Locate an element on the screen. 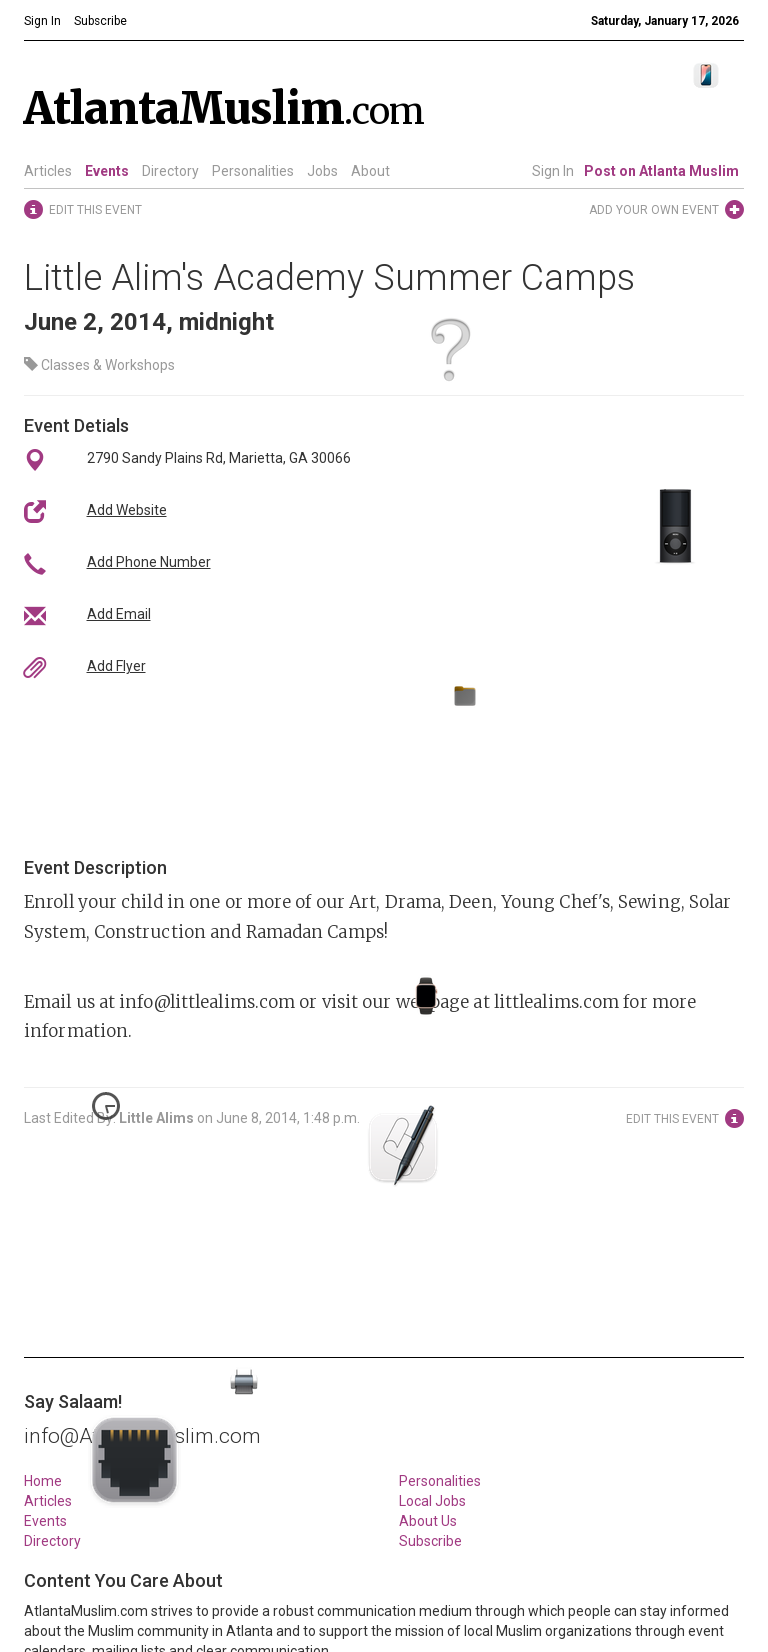 The image size is (768, 1652). add a new printer to your system is located at coordinates (244, 1381).